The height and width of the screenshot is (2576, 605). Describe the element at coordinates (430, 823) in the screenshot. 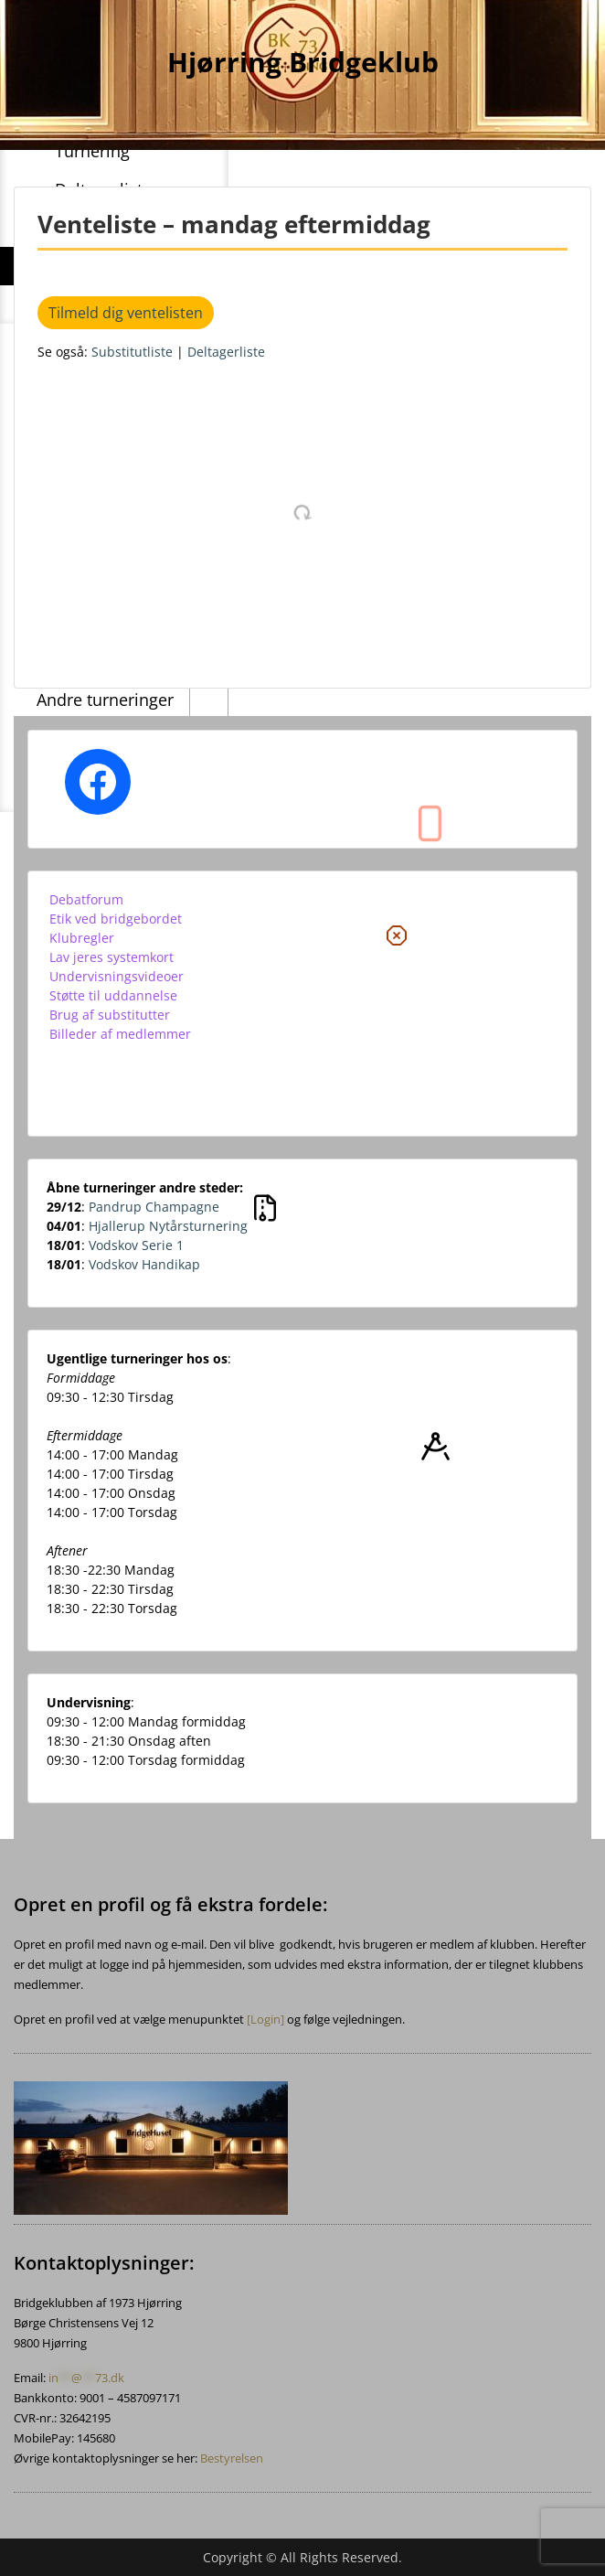

I see `represents a mobile device or smartphone` at that location.